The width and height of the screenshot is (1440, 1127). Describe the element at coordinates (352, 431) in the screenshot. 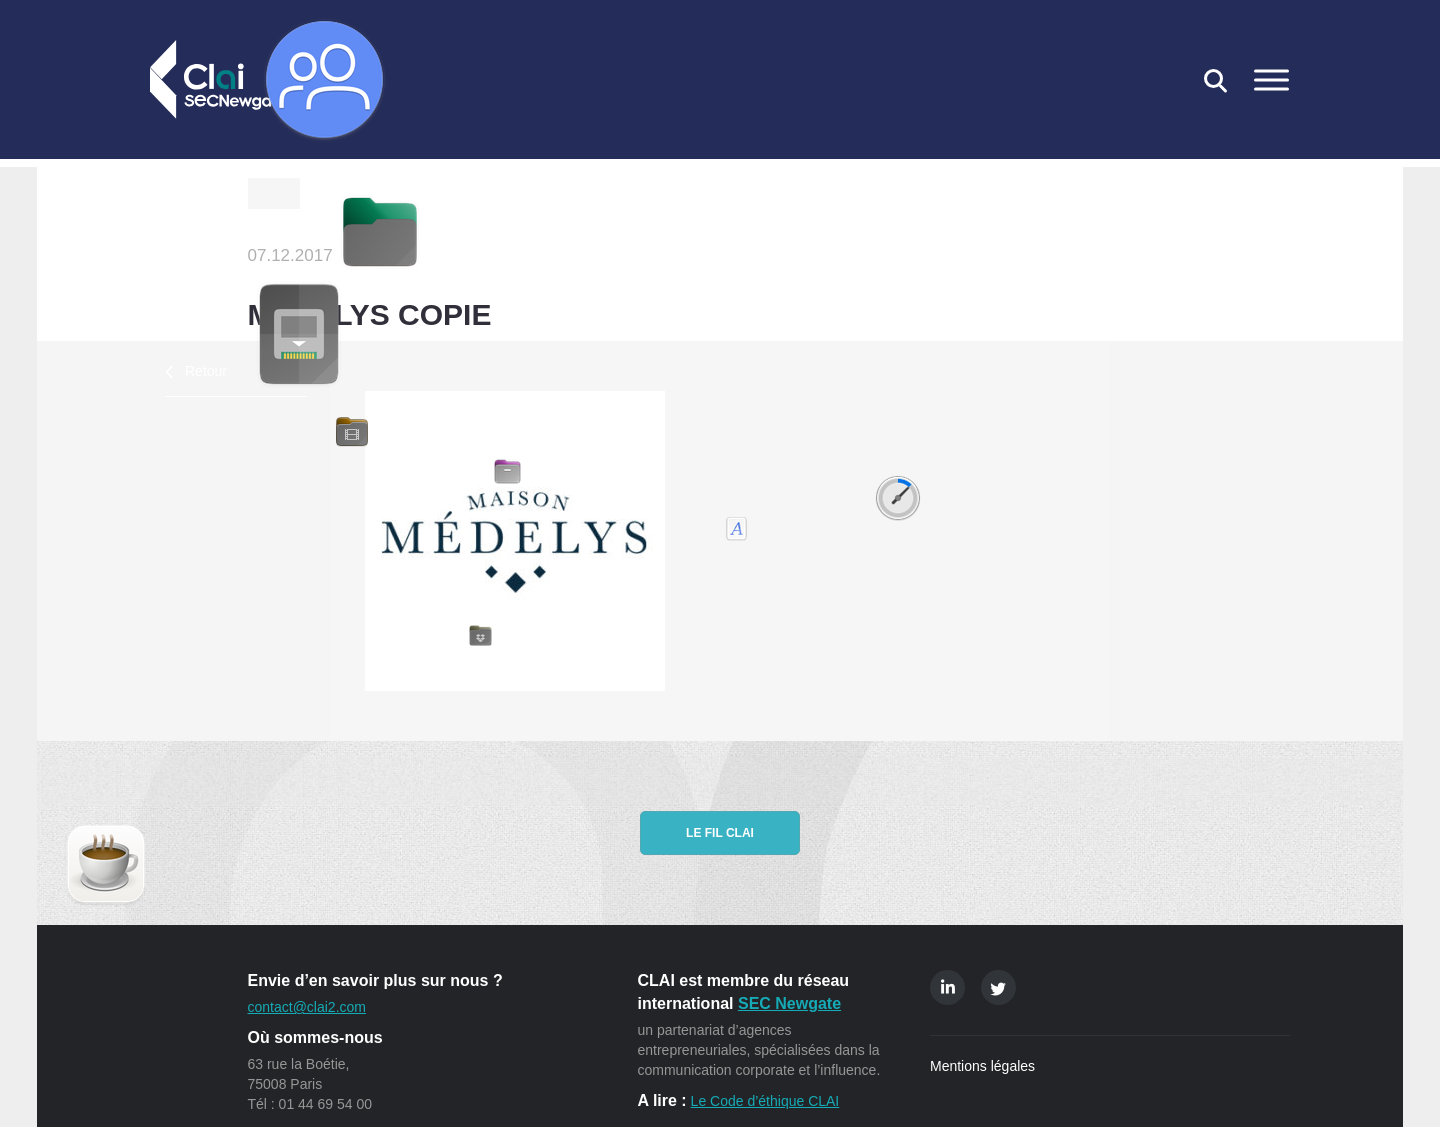

I see `open videos folder` at that location.